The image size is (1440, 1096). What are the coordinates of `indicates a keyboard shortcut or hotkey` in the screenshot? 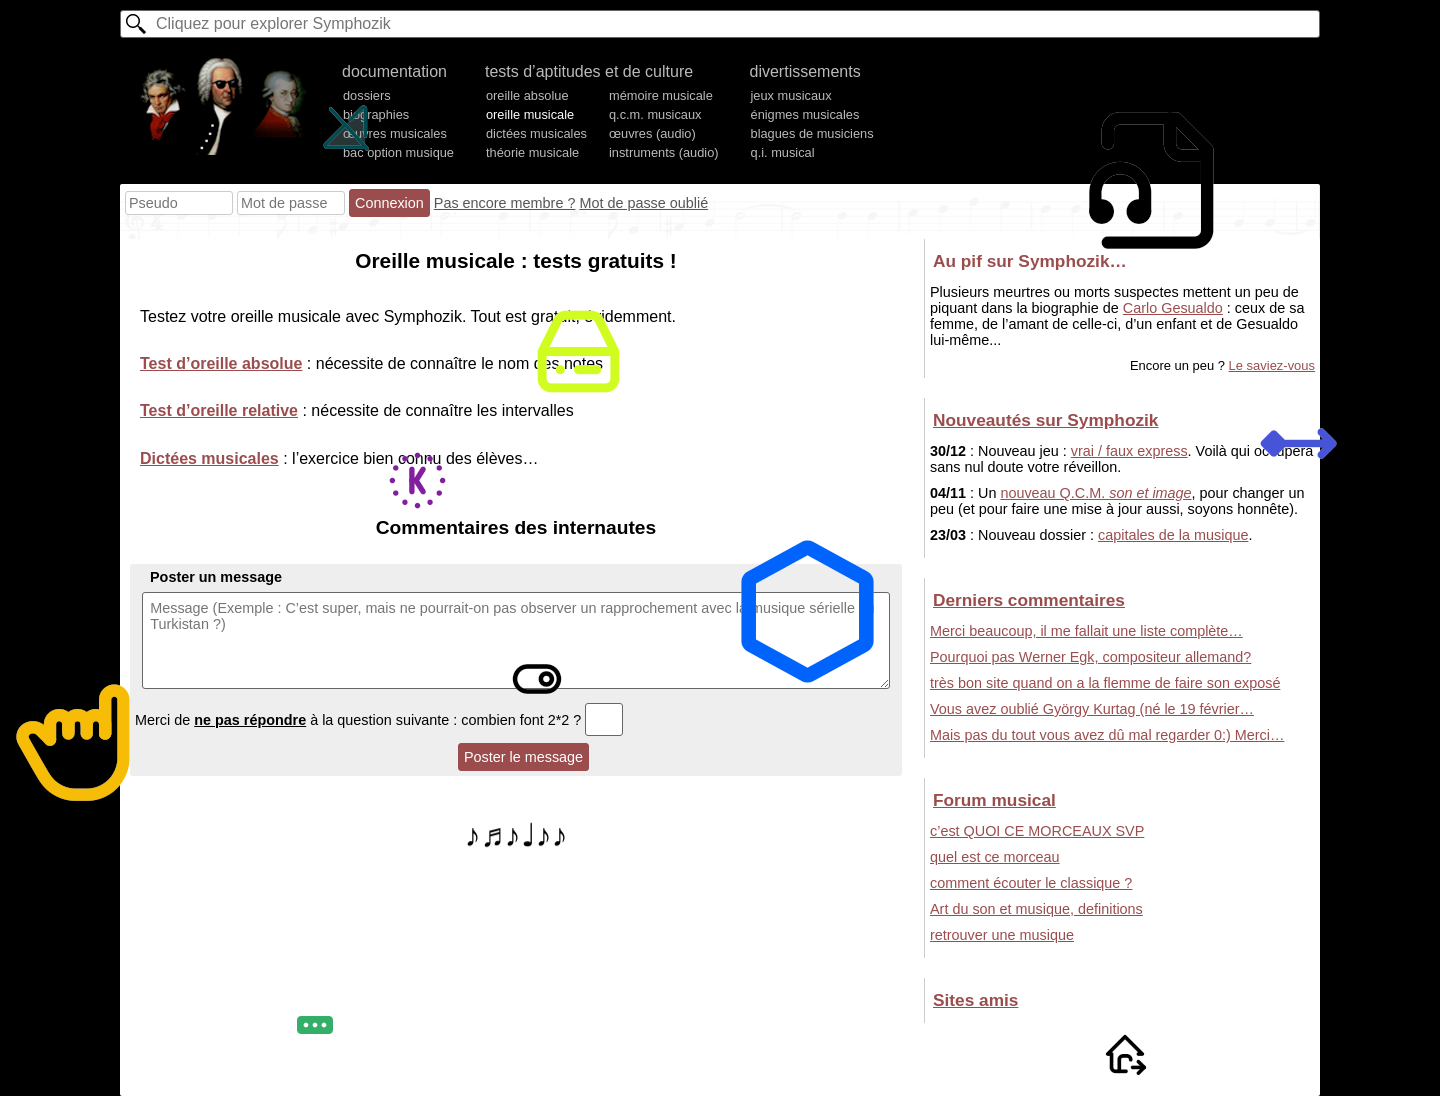 It's located at (417, 480).